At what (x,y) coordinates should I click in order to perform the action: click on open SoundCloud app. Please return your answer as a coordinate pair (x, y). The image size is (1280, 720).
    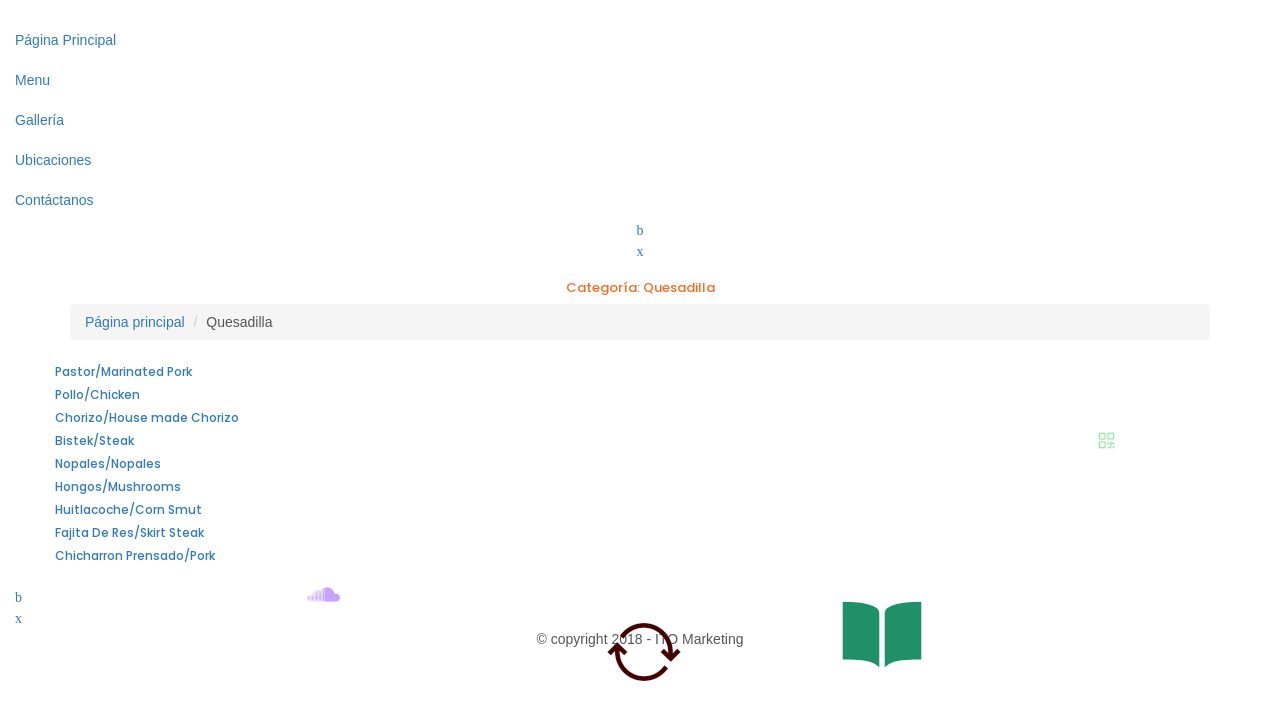
    Looking at the image, I should click on (323, 594).